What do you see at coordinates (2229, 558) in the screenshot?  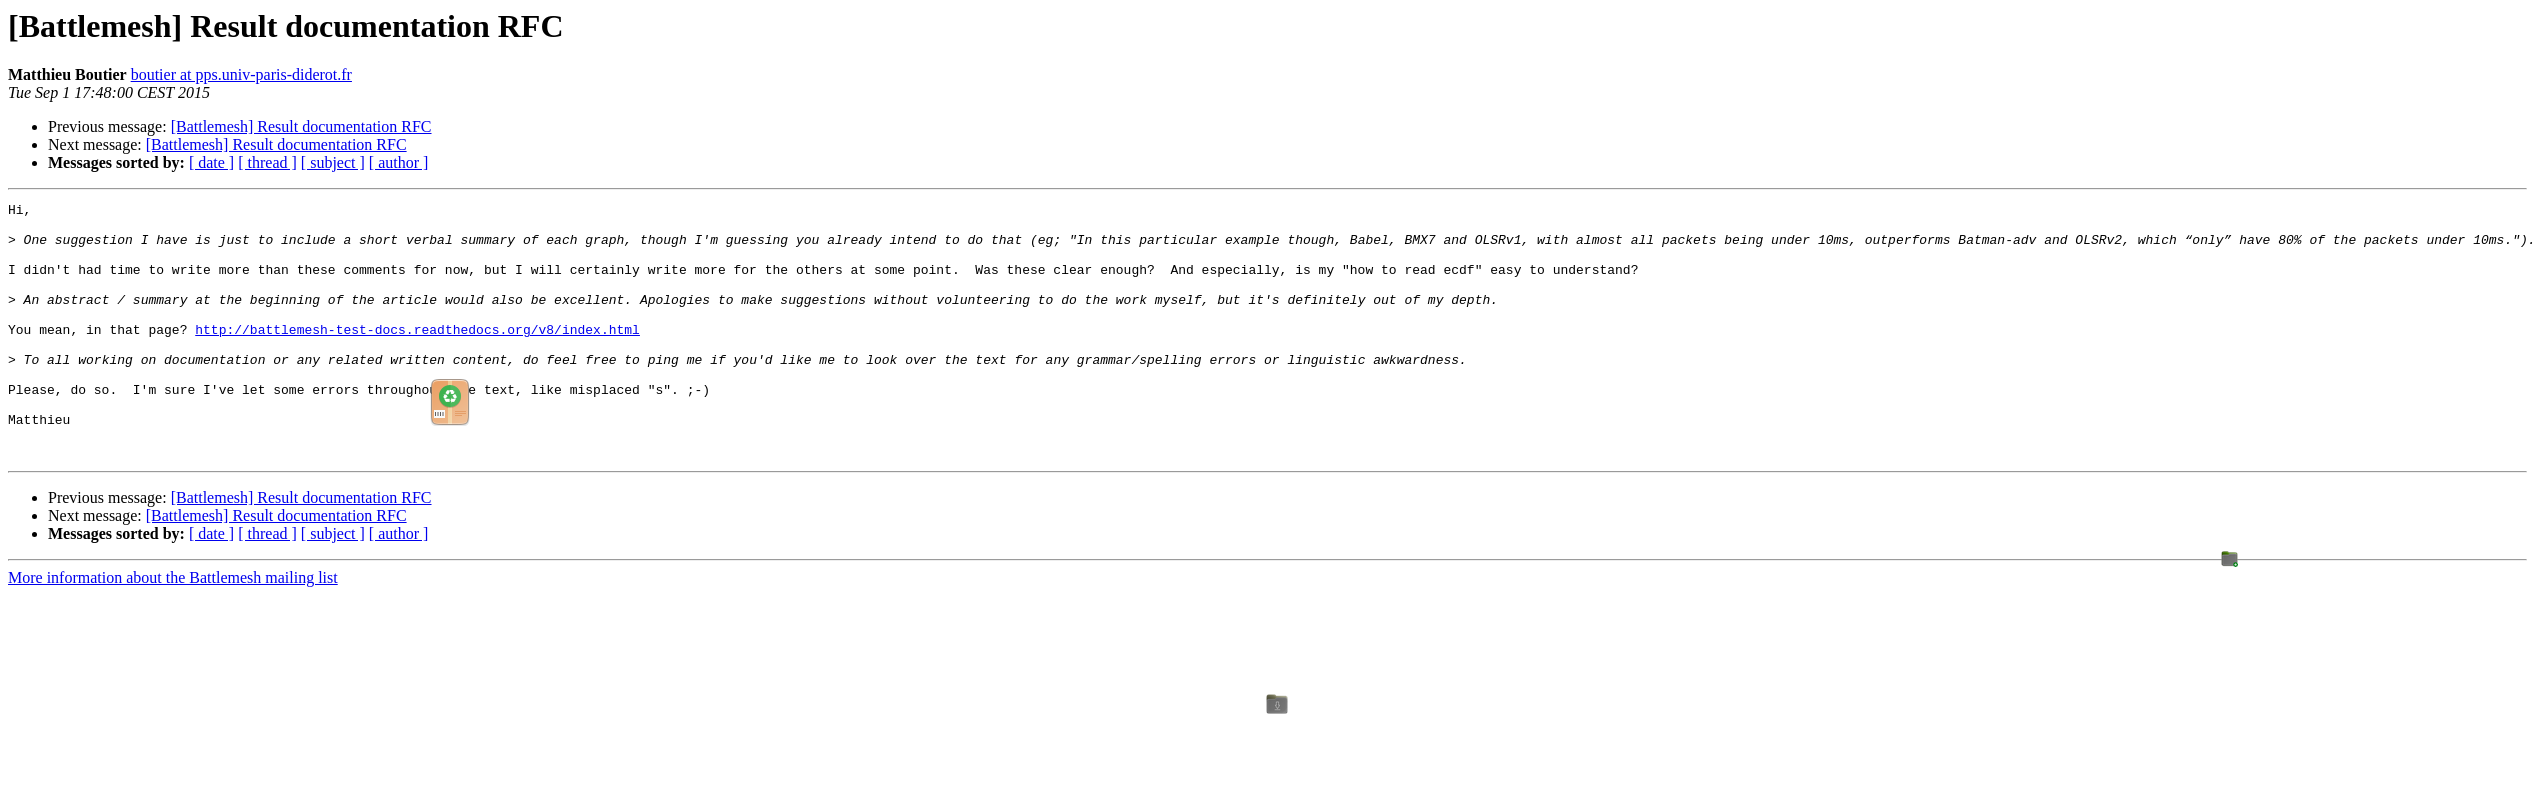 I see `create a new folder` at bounding box center [2229, 558].